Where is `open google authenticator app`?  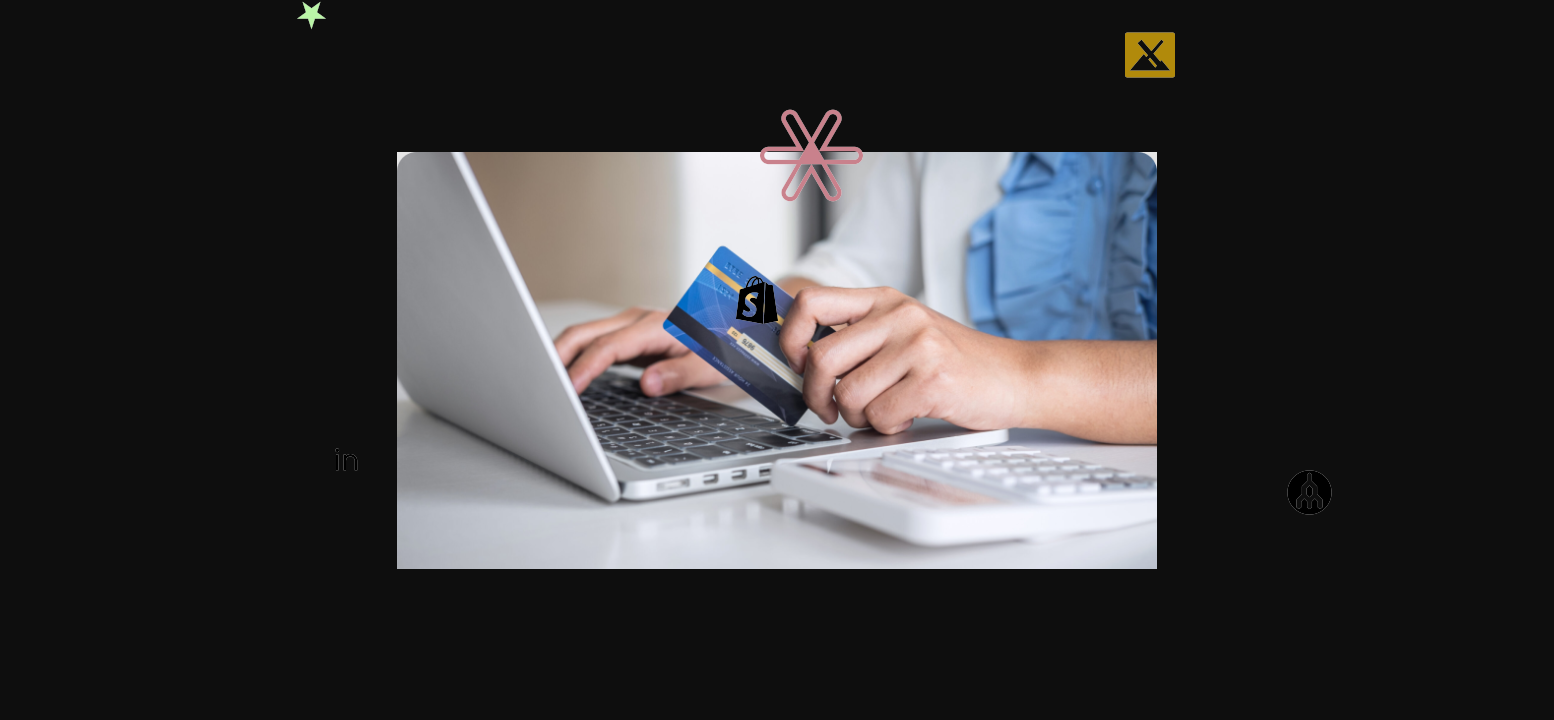 open google authenticator app is located at coordinates (811, 155).